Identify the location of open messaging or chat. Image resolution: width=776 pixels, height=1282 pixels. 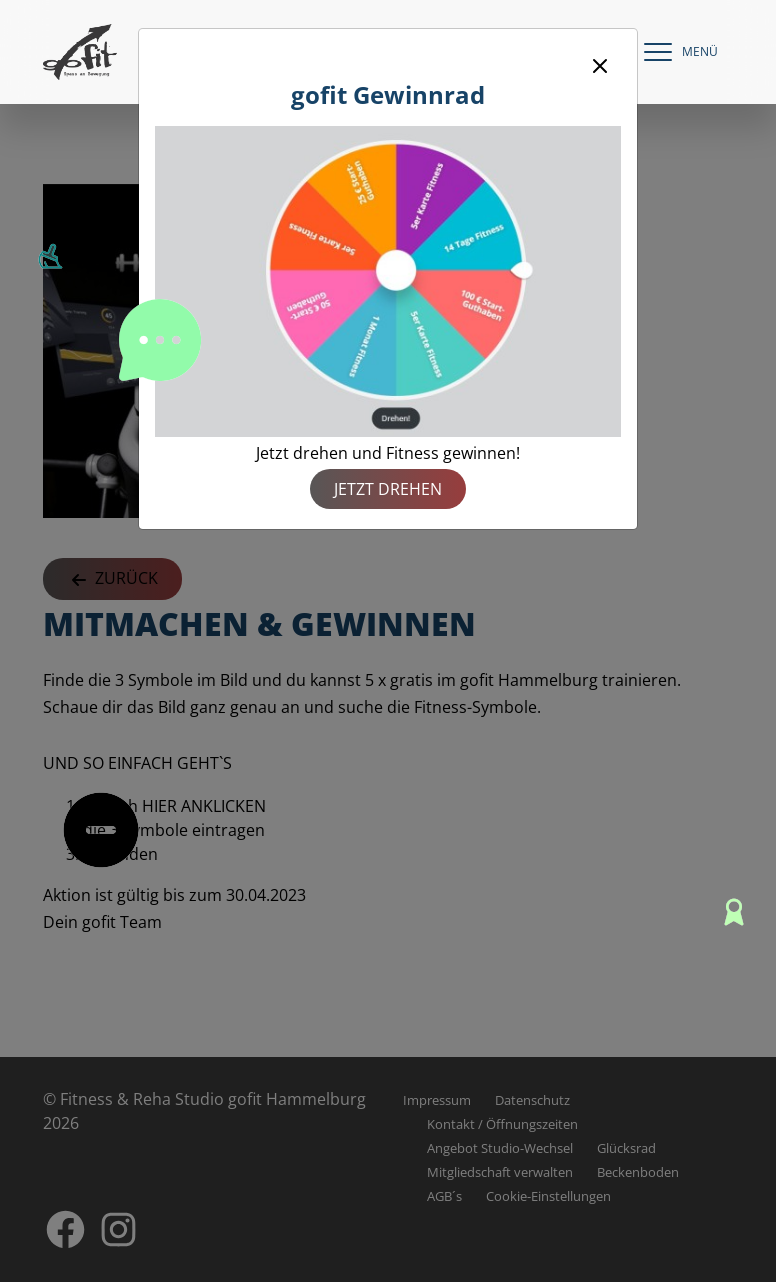
(160, 340).